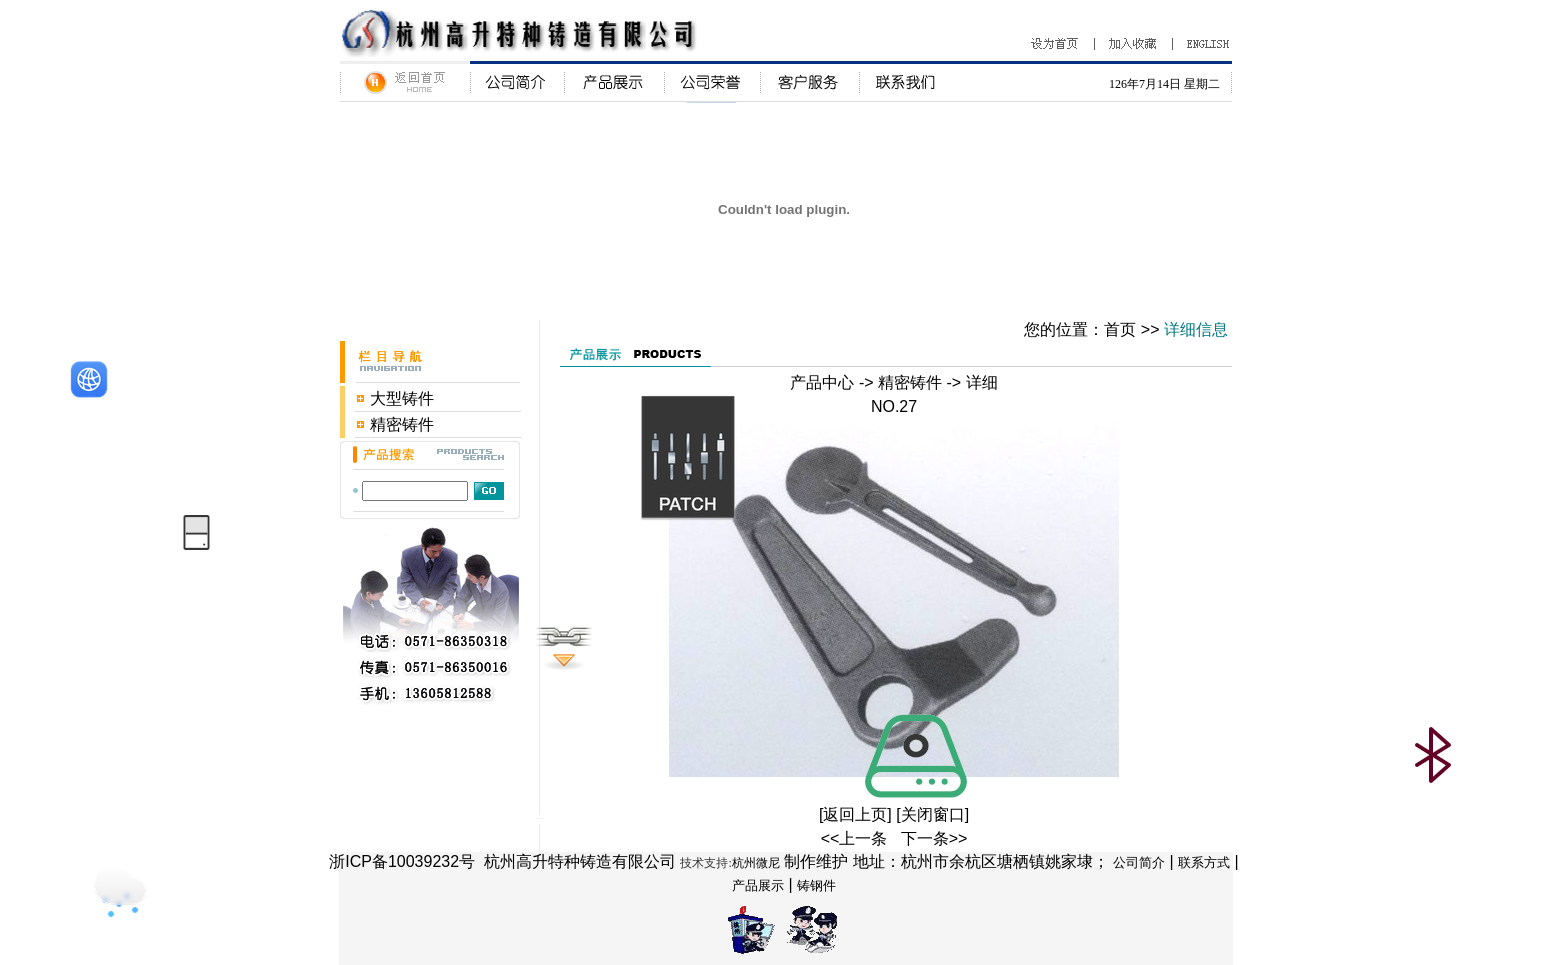  I want to click on manage web apps and browser-based applications, so click(89, 380).